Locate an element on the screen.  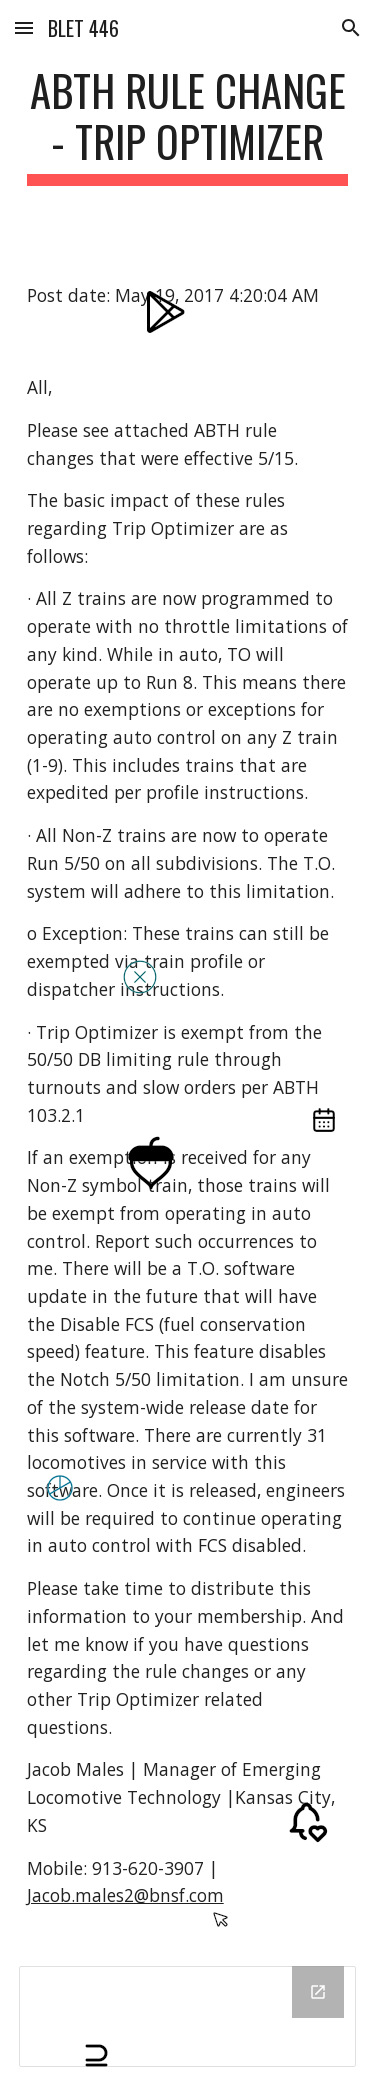
open google play store is located at coordinates (162, 312).